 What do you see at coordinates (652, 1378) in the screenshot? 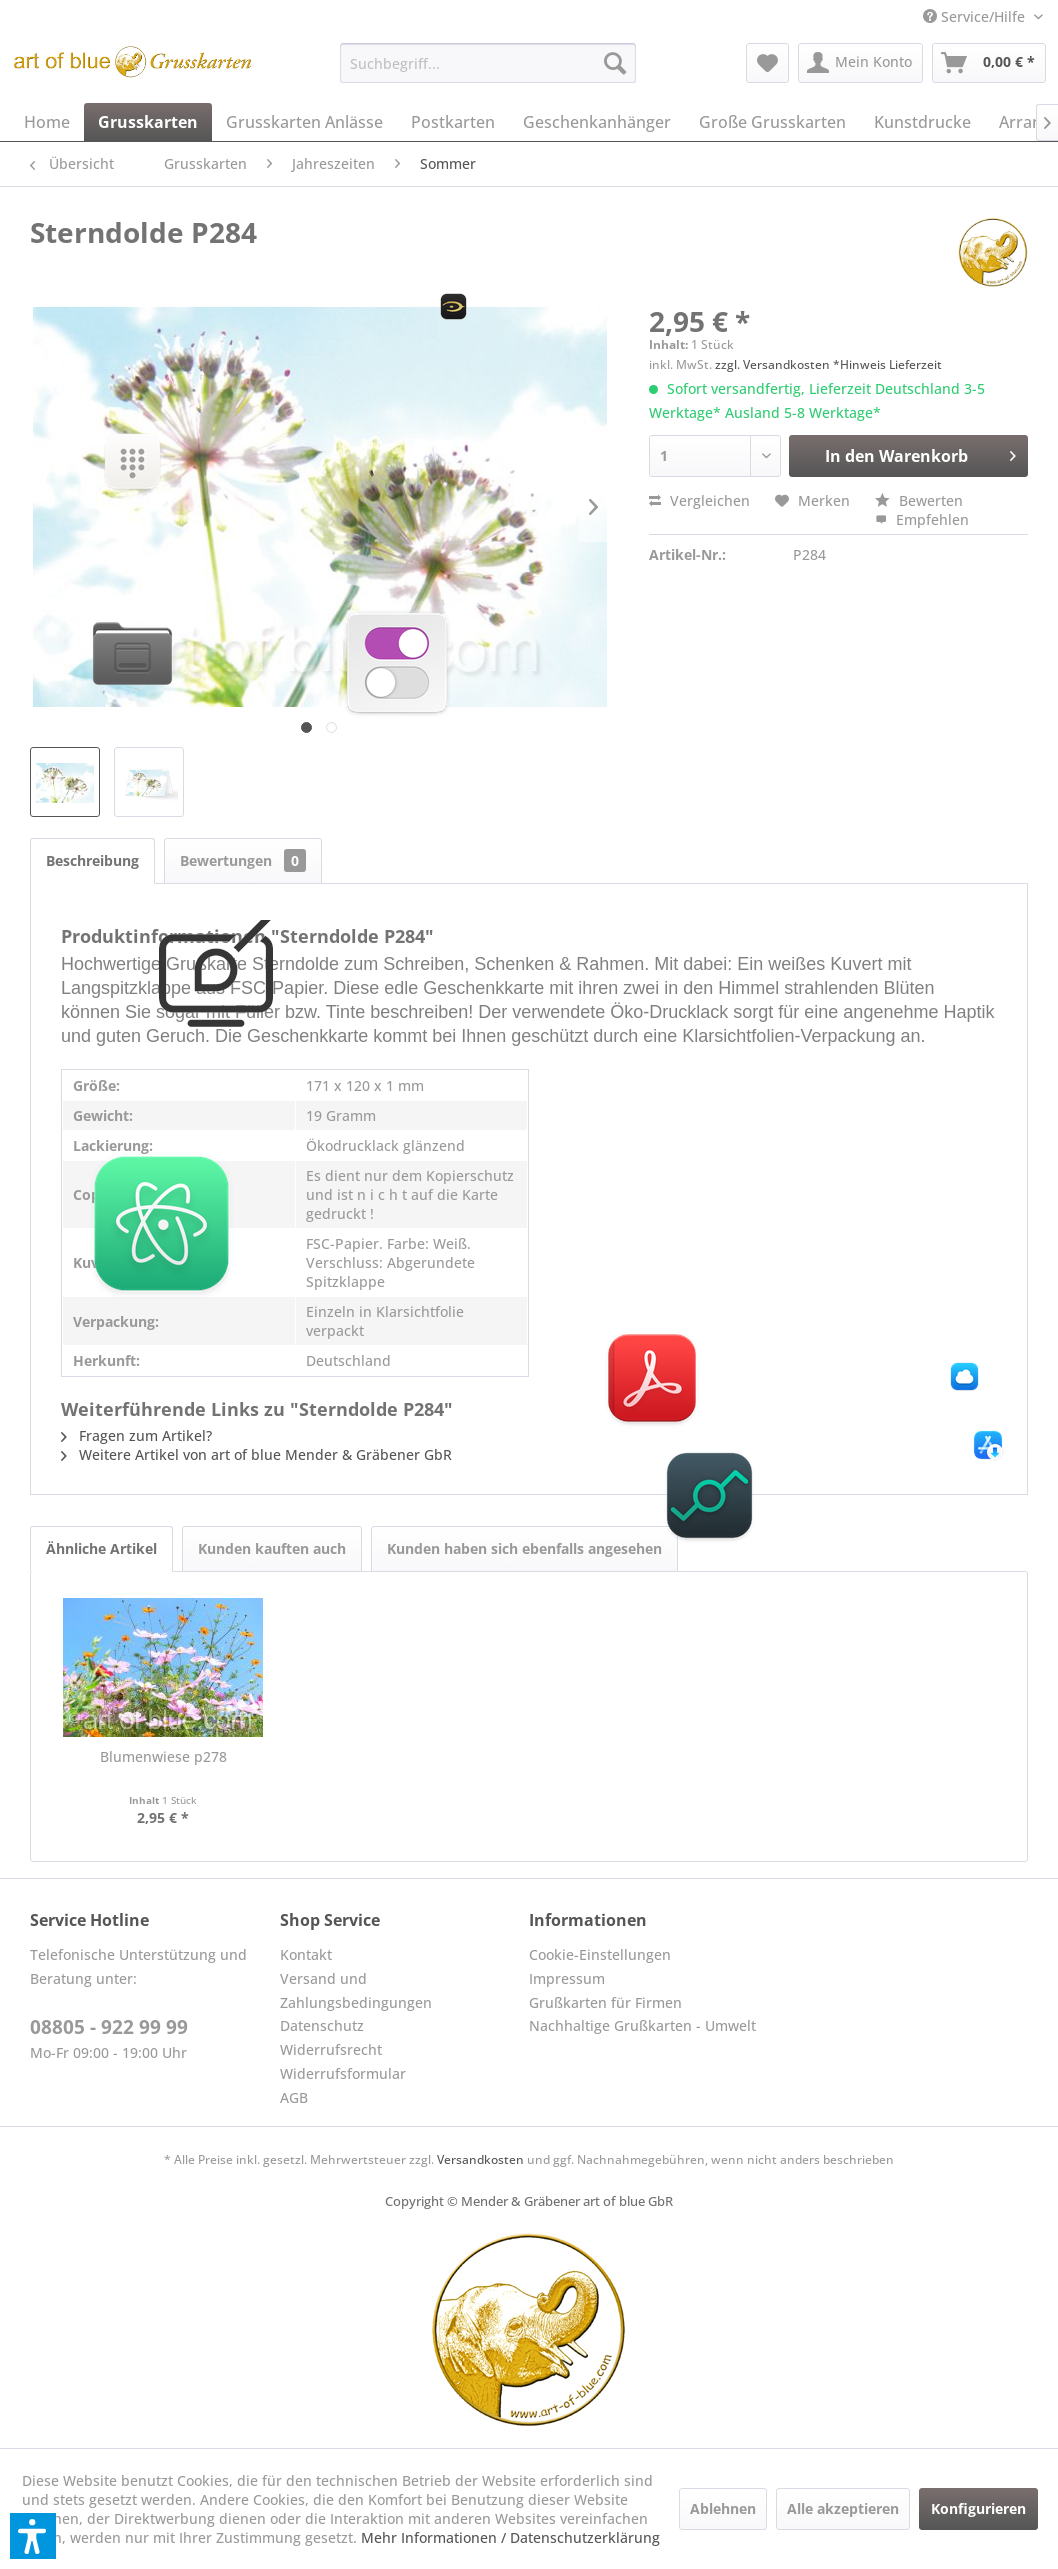
I see `open adobe acrobat reader` at bounding box center [652, 1378].